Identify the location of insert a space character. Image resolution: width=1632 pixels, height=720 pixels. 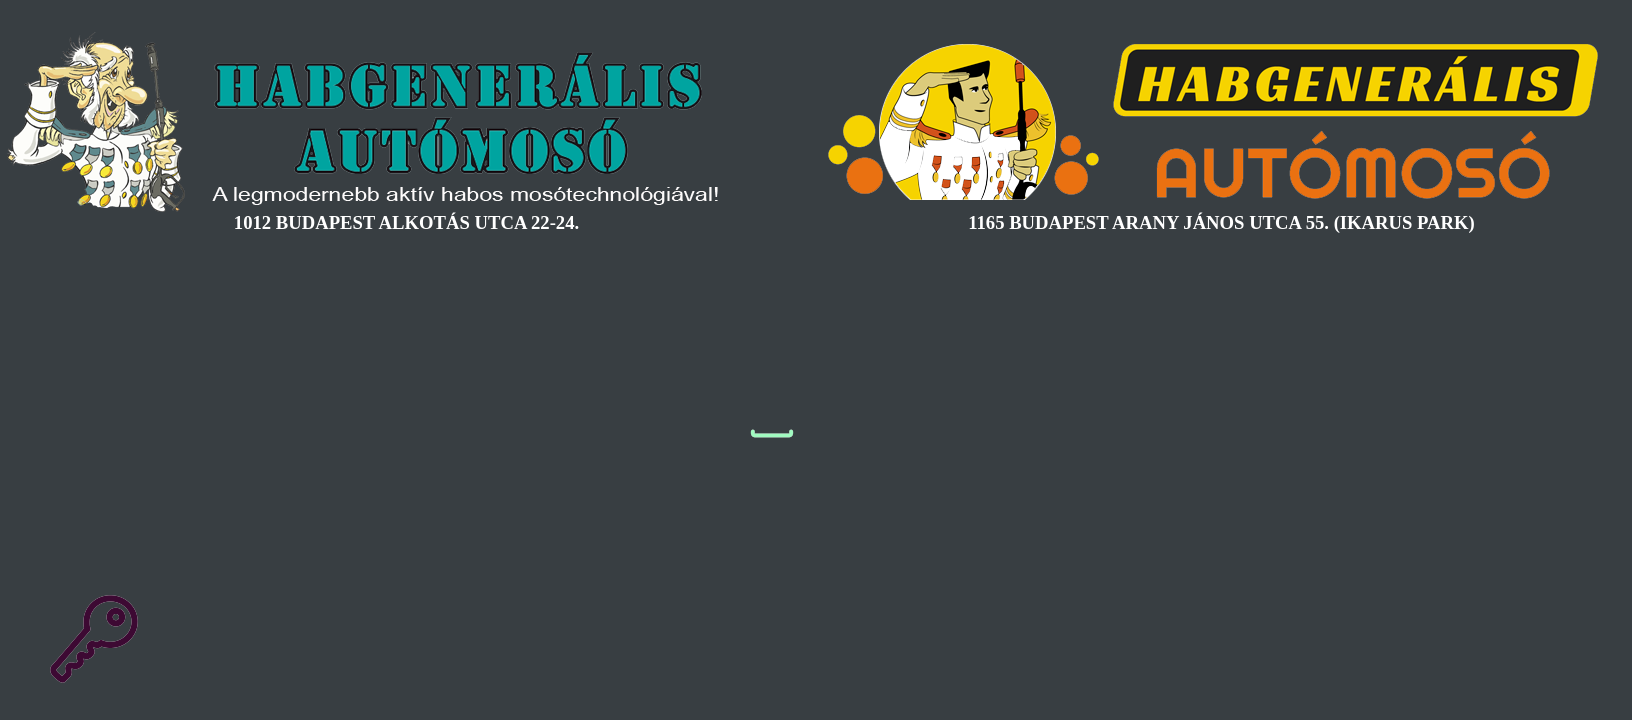
(772, 422).